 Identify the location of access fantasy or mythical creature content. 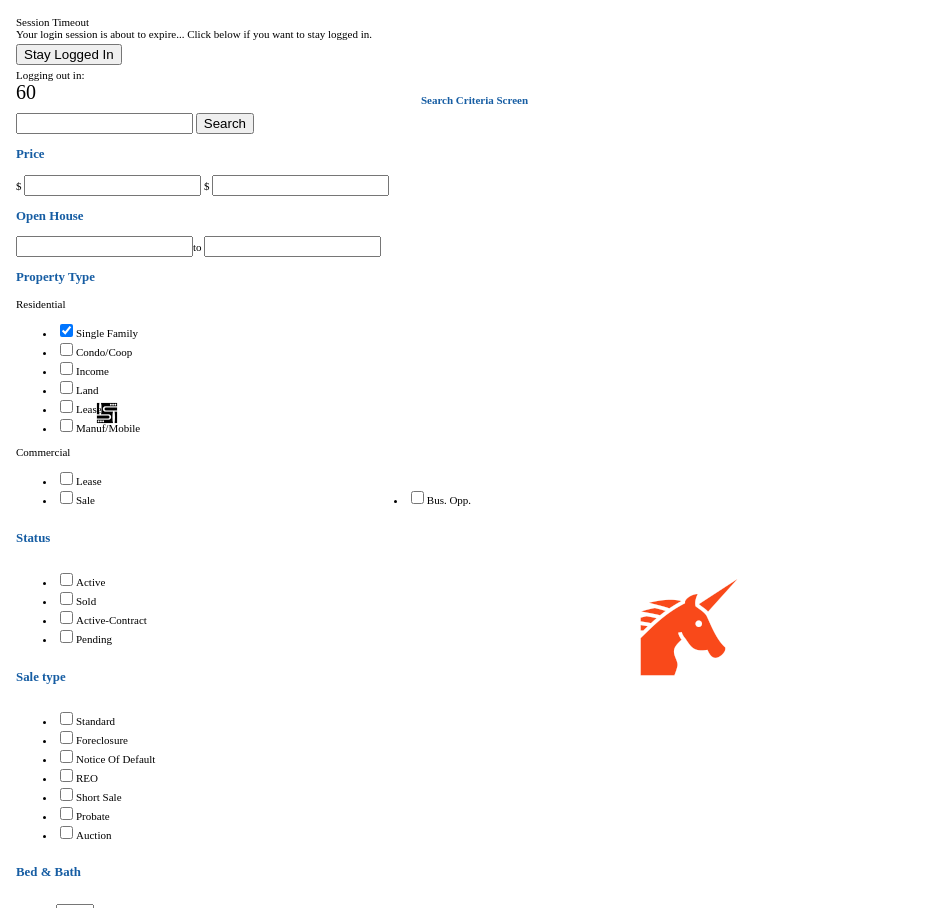
(689, 627).